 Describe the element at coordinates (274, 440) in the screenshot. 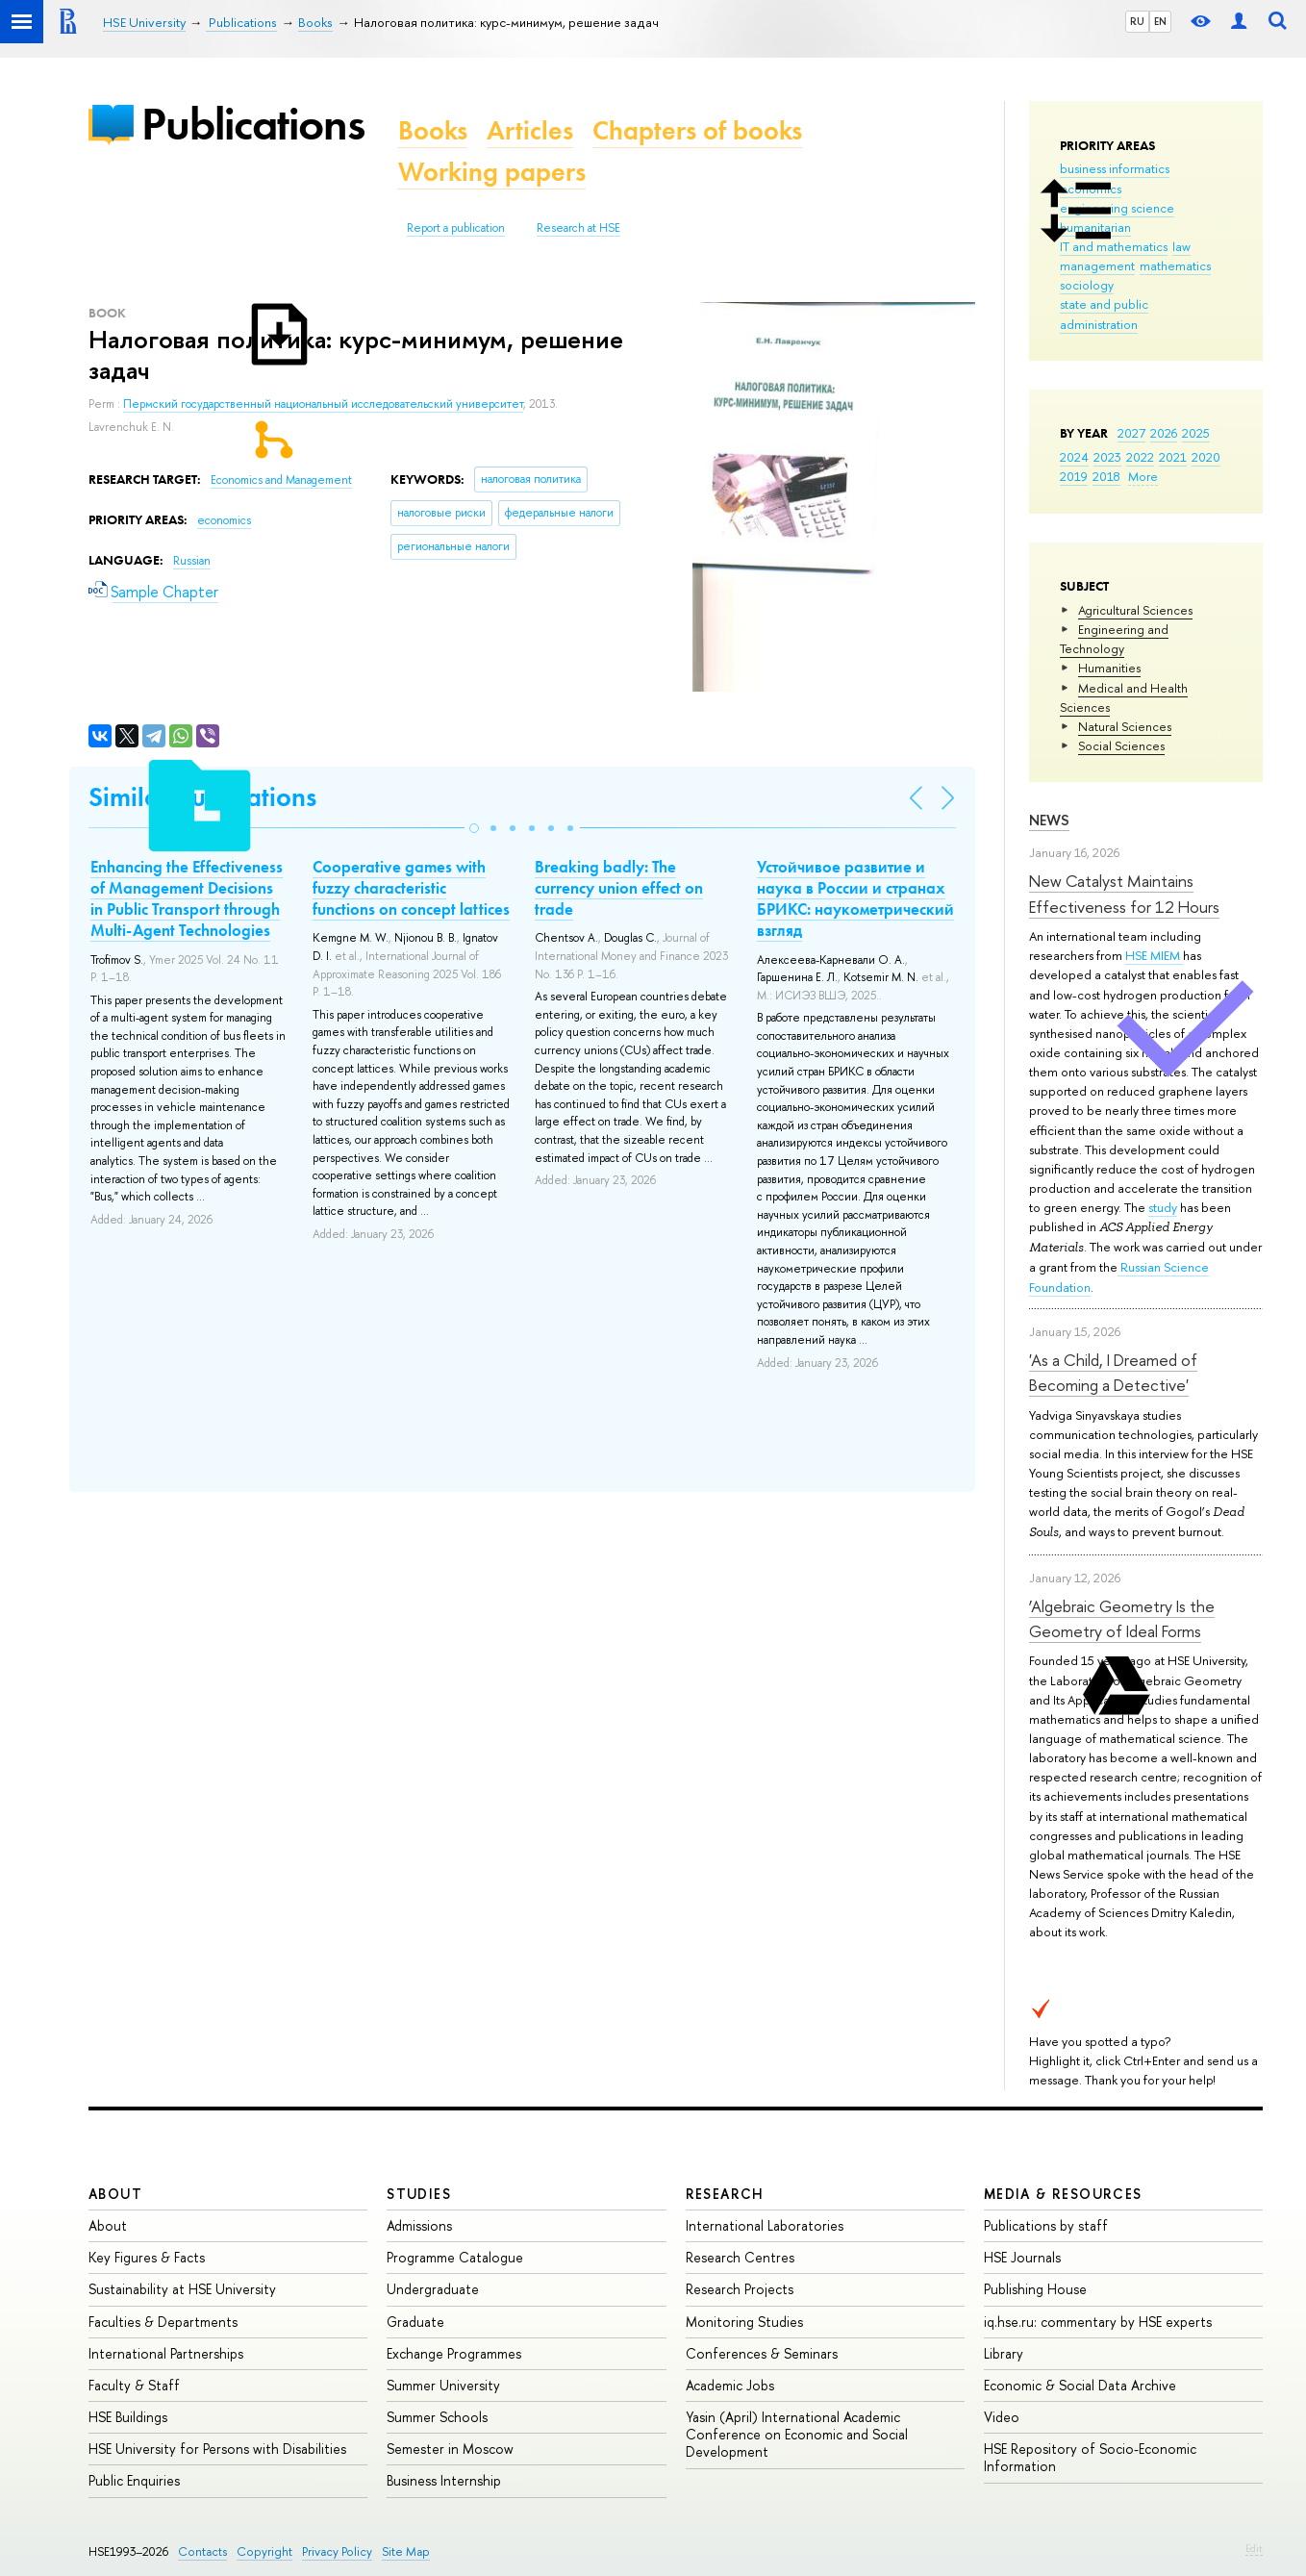

I see `merge branches in a git repository` at that location.